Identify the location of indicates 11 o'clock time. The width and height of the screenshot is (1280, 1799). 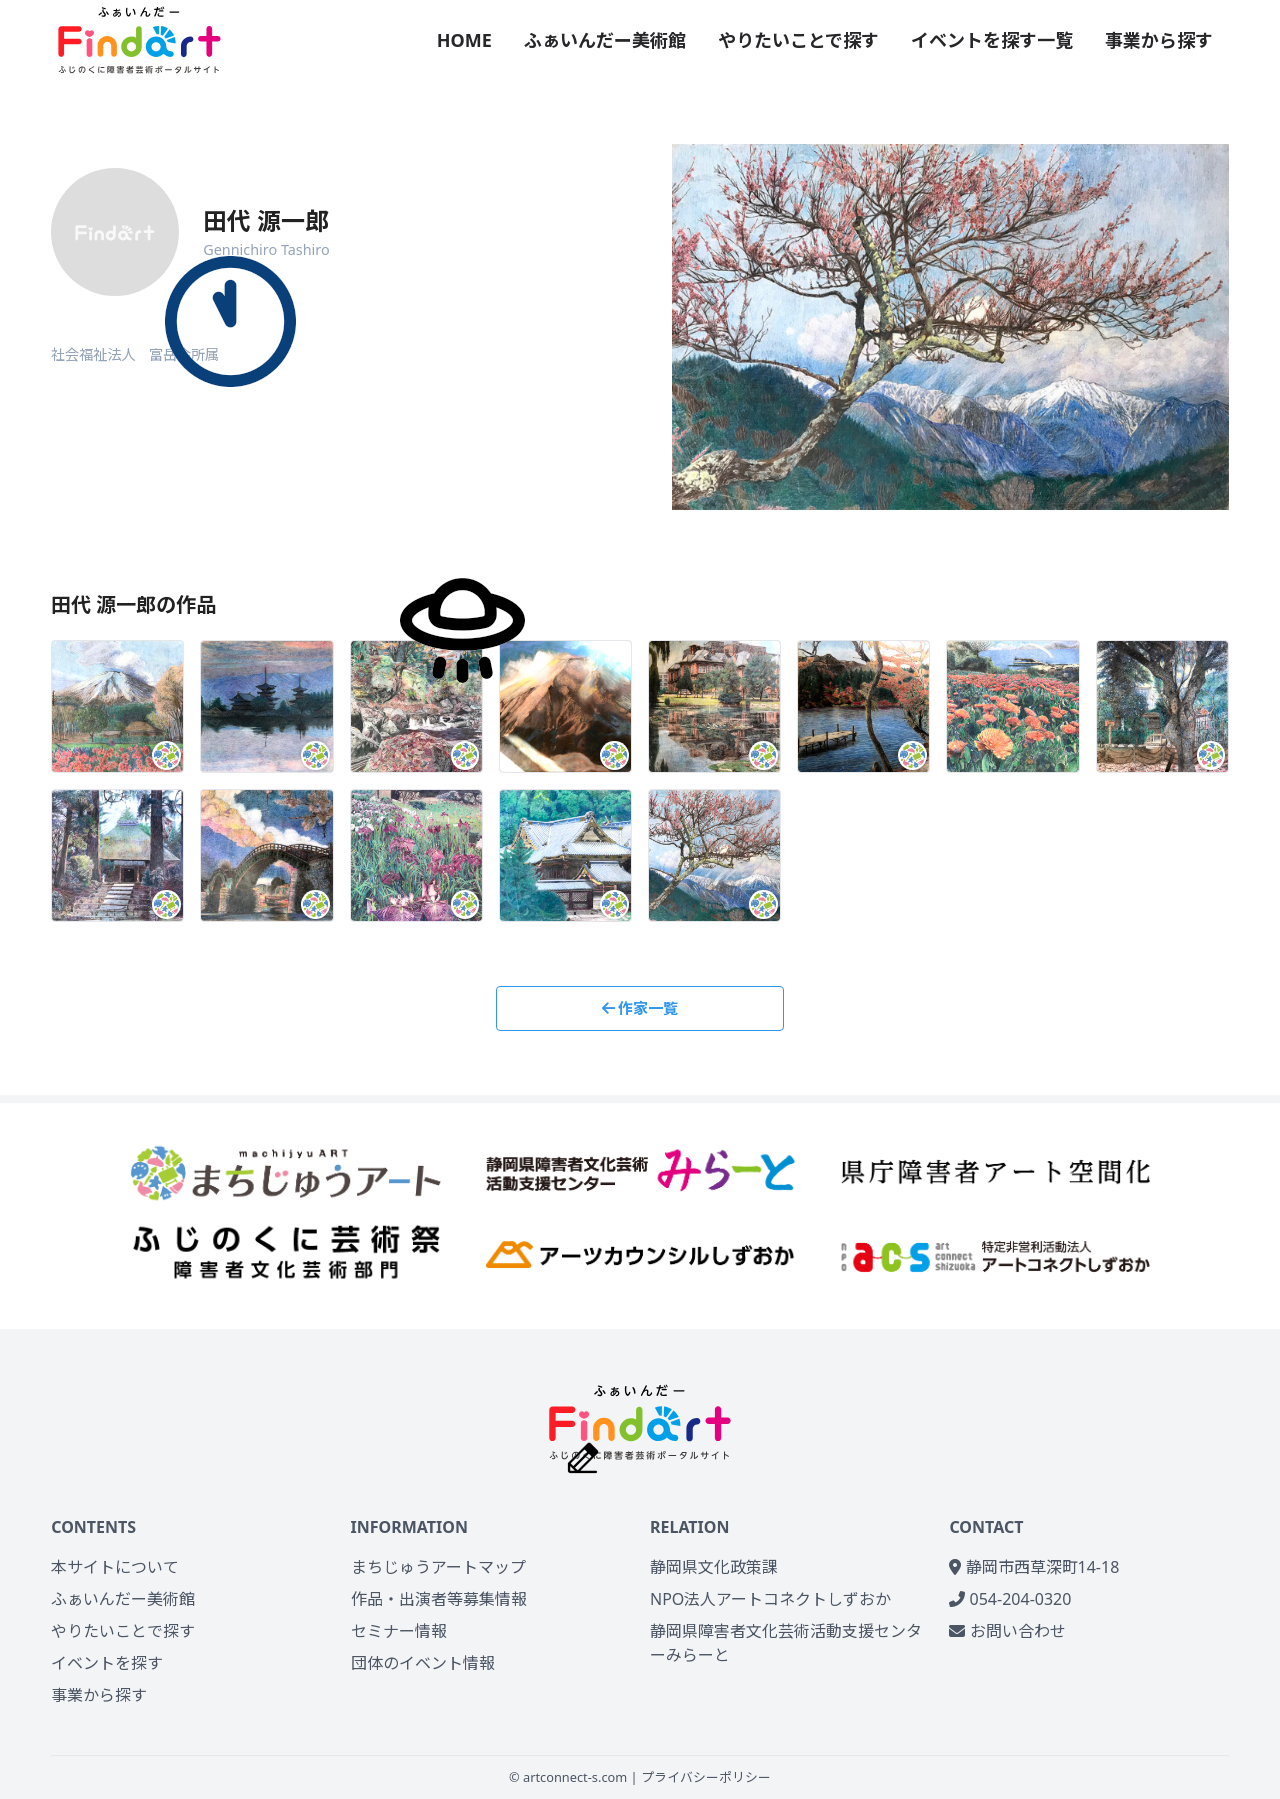
(230, 321).